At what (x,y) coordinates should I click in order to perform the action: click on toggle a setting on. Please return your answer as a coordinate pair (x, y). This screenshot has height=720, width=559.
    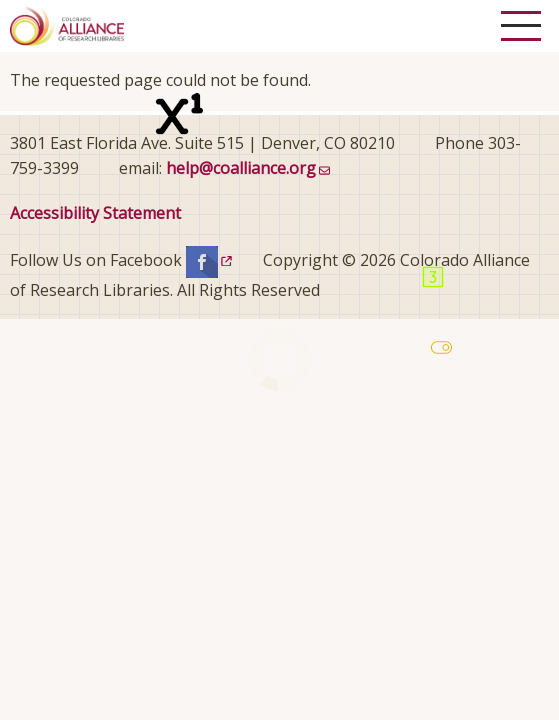
    Looking at the image, I should click on (441, 347).